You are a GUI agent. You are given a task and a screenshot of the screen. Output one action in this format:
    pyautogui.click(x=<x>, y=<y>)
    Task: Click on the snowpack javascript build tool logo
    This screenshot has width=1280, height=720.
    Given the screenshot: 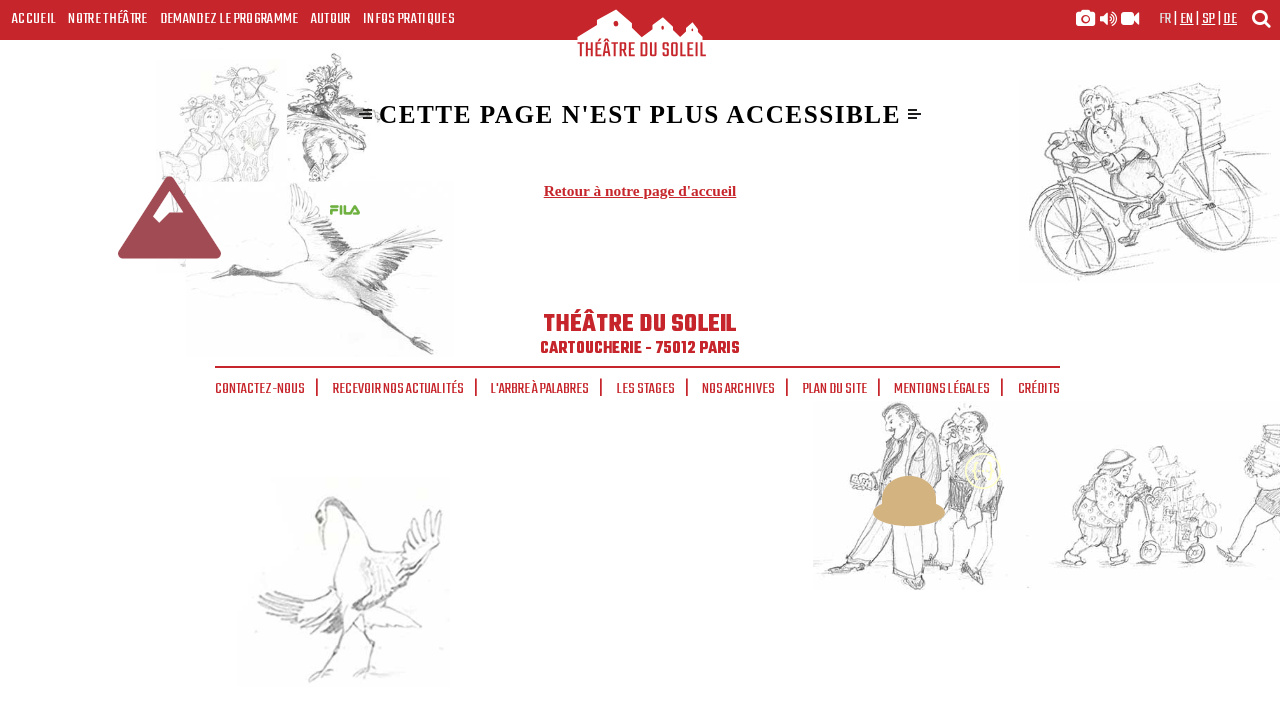 What is the action you would take?
    pyautogui.click(x=169, y=217)
    